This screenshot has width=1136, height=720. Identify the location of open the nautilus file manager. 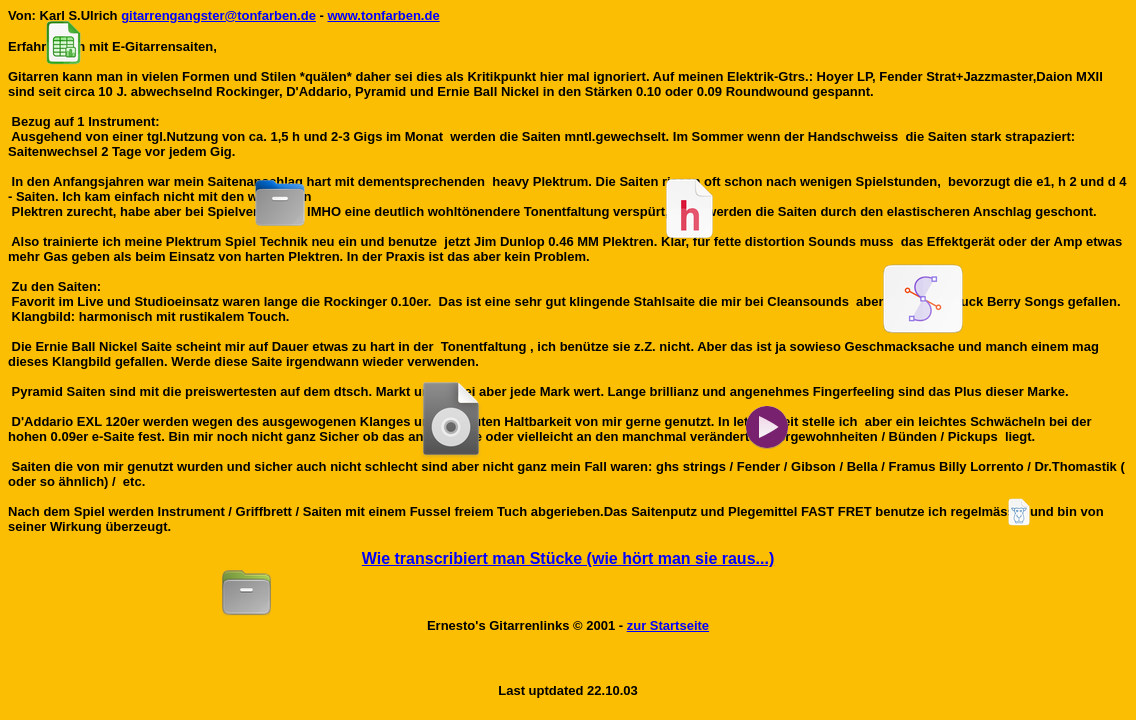
(280, 203).